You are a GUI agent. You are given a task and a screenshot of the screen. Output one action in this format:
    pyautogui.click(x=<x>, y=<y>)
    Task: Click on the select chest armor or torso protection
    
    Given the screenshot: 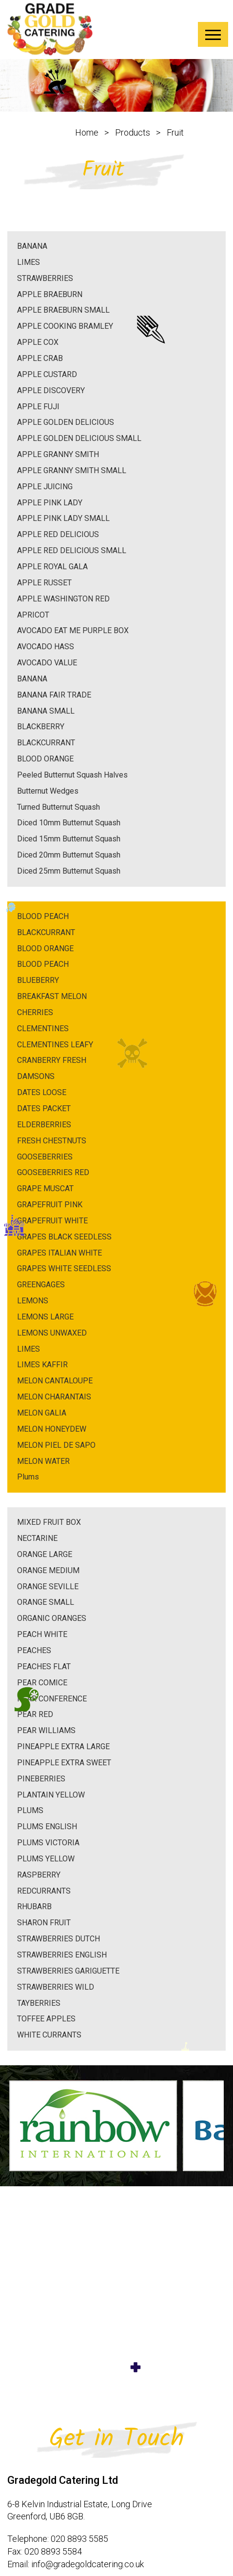 What is the action you would take?
    pyautogui.click(x=205, y=1294)
    